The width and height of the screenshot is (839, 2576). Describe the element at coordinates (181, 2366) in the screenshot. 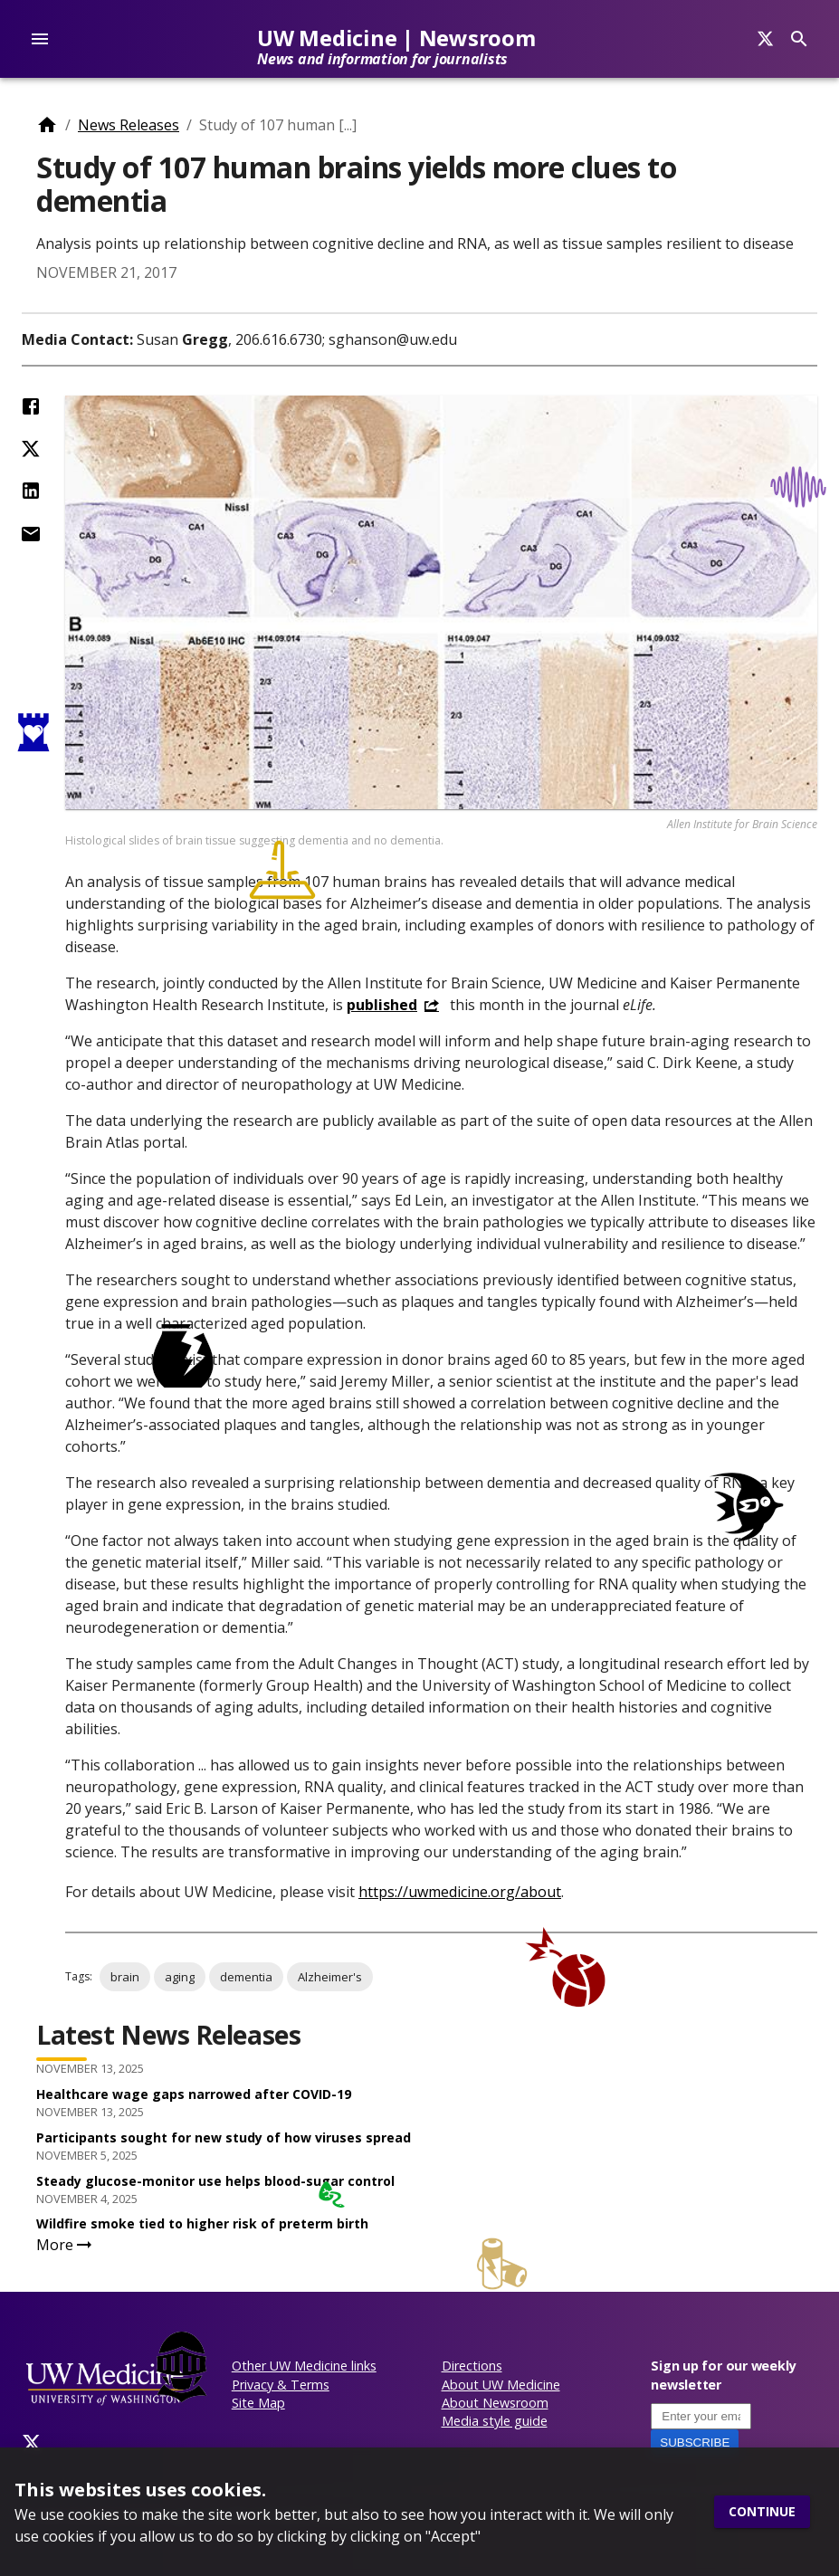

I see `select knight or warrior character class` at that location.